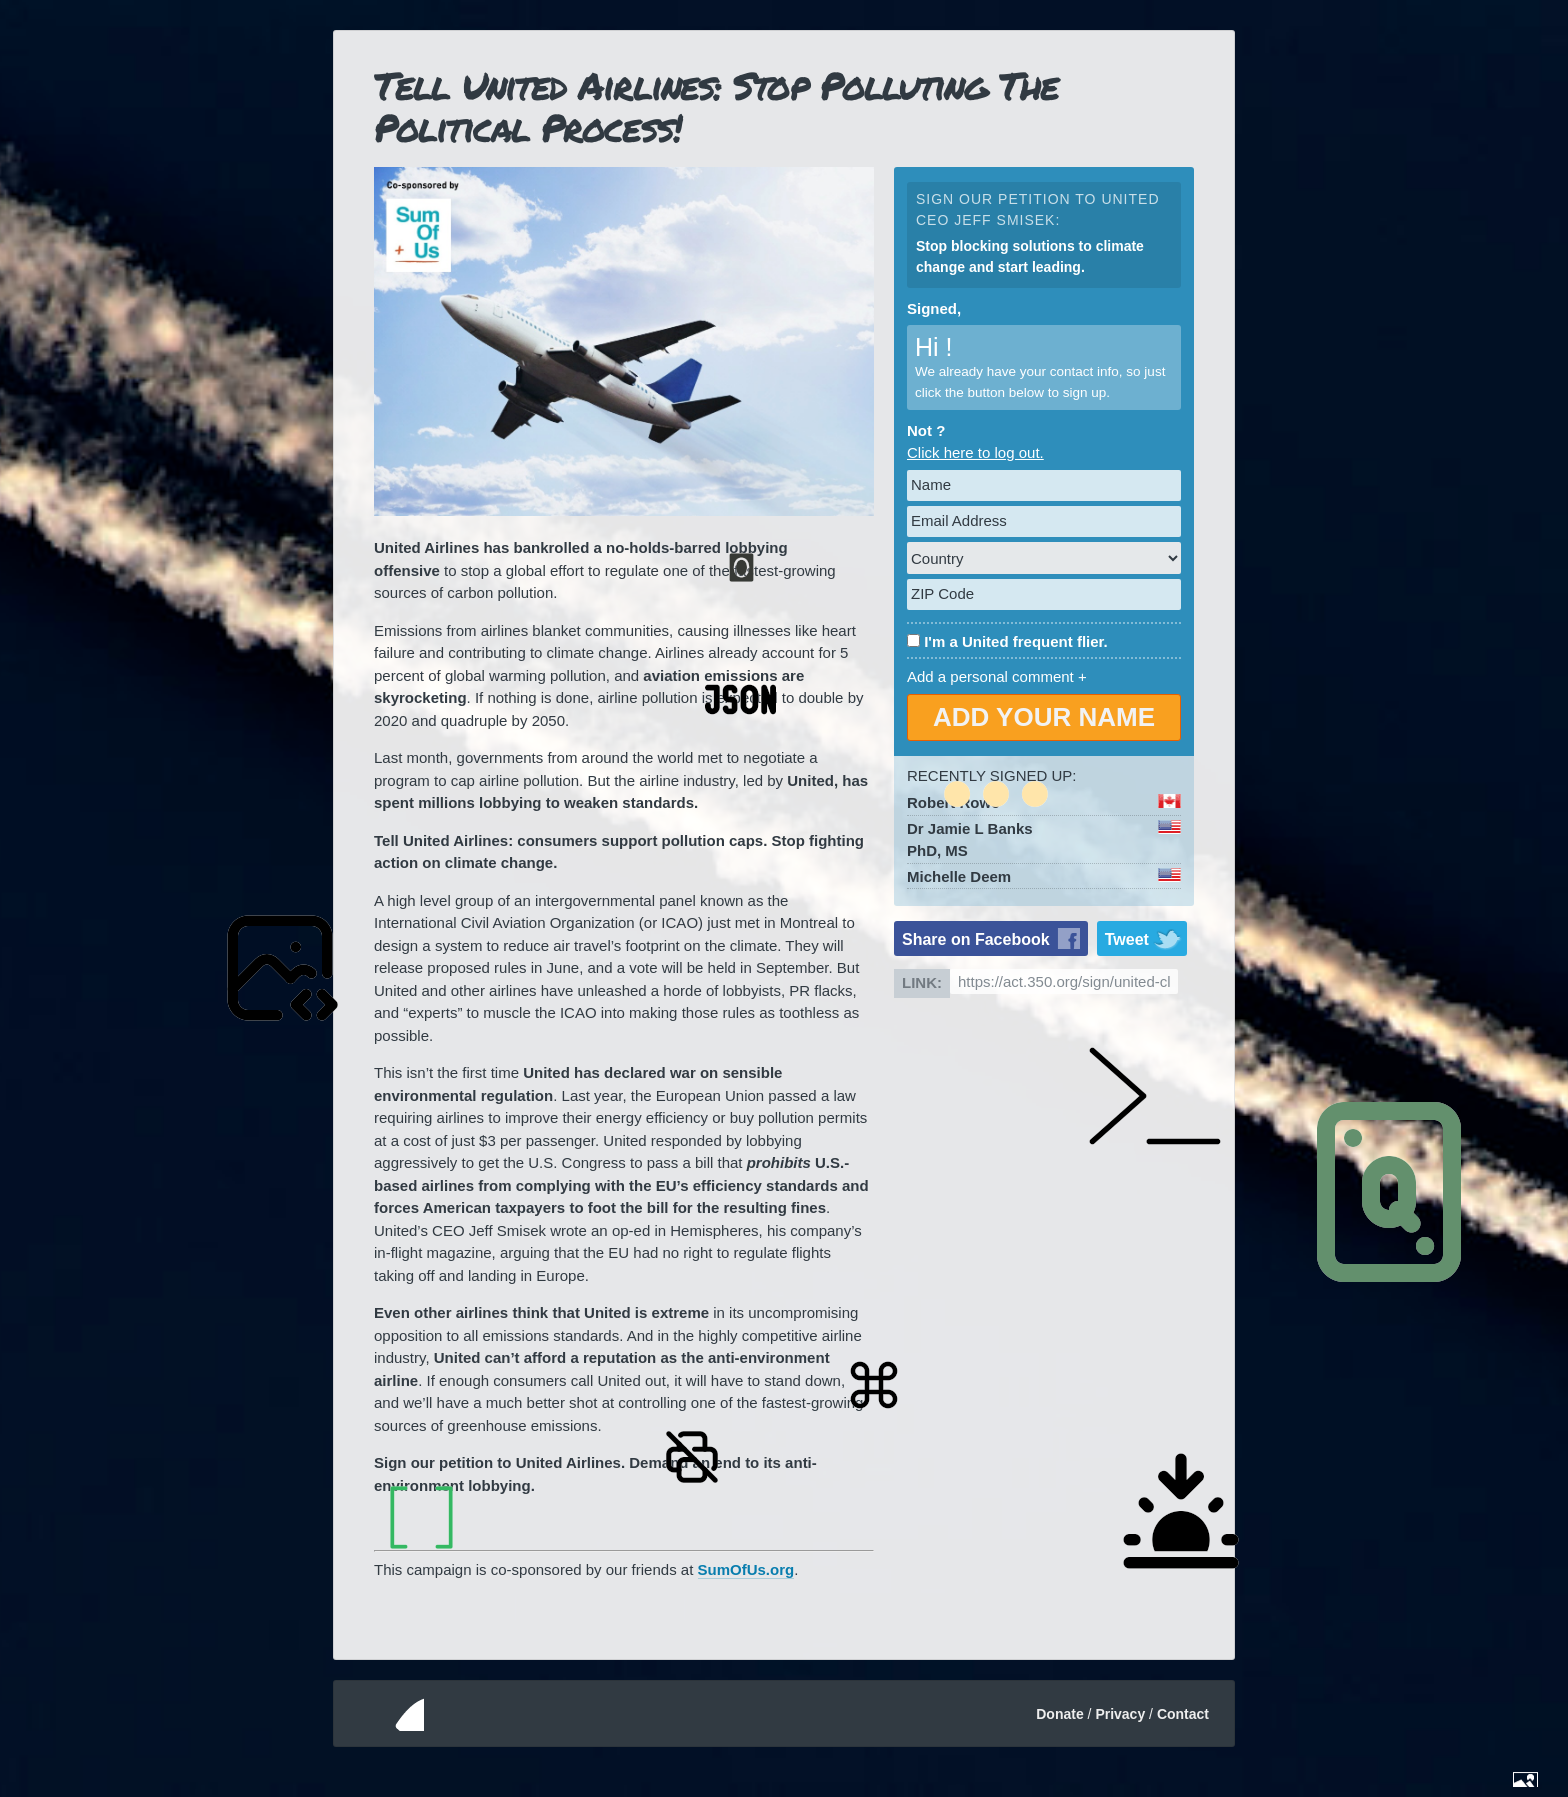  What do you see at coordinates (280, 968) in the screenshot?
I see `view or edit image source code` at bounding box center [280, 968].